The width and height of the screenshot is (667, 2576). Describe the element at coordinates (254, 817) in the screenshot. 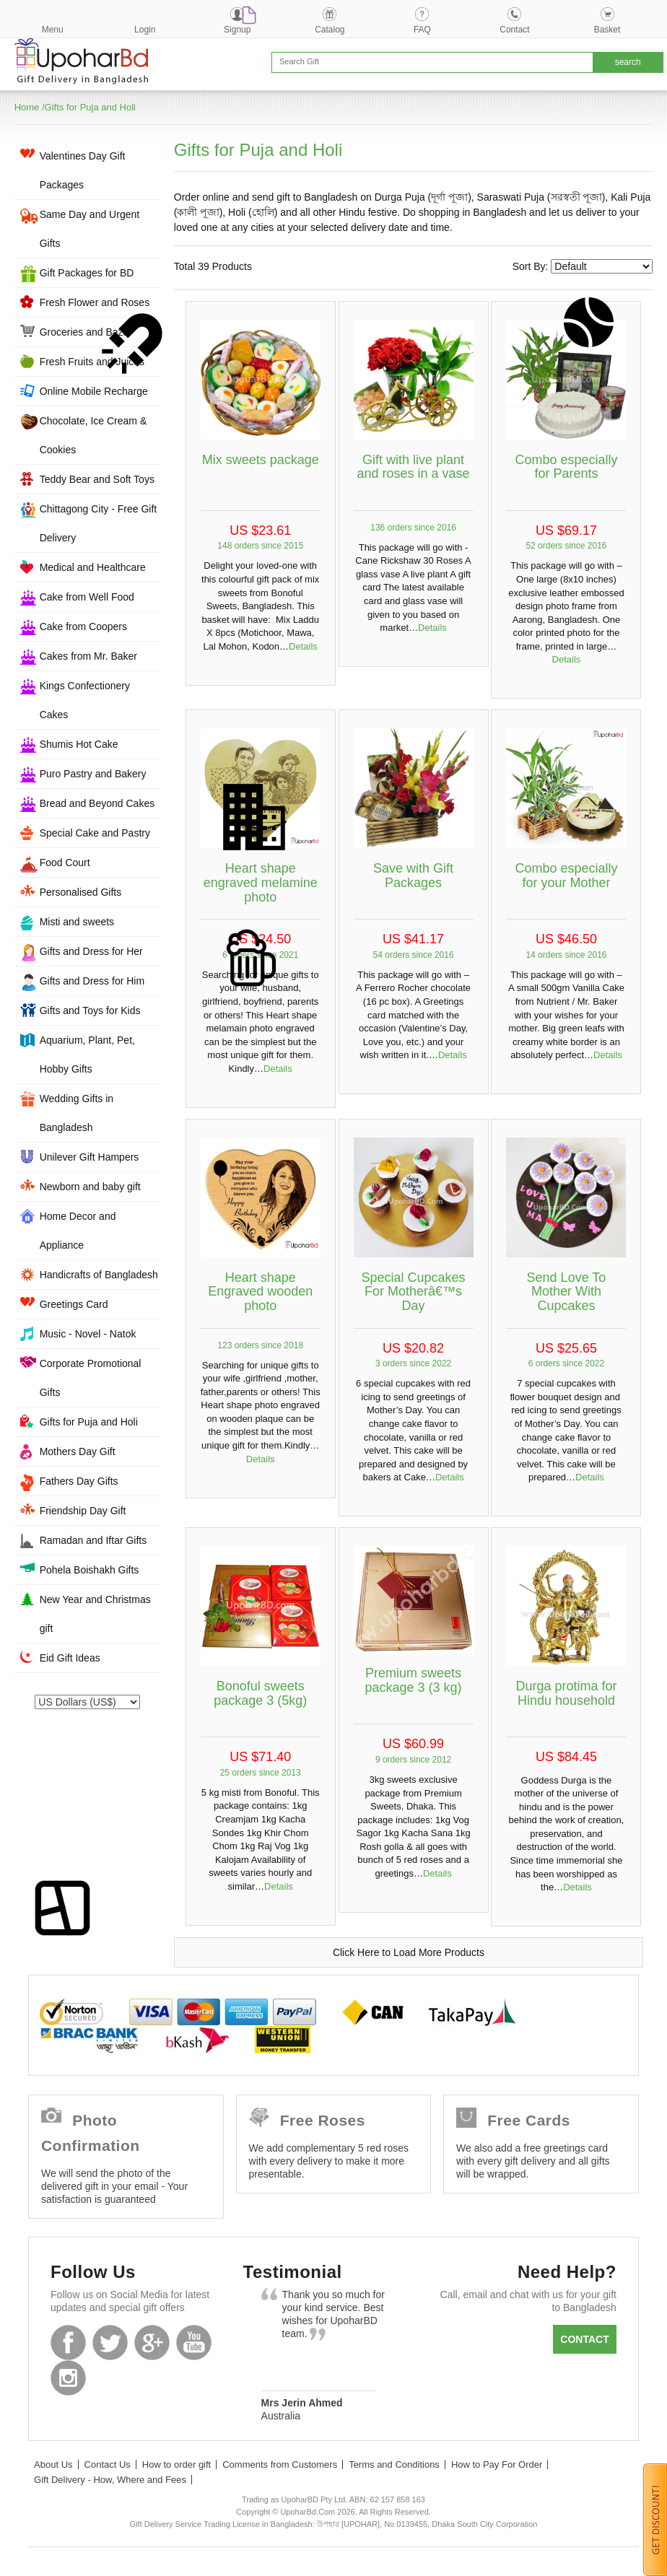

I see `view business or company information` at that location.